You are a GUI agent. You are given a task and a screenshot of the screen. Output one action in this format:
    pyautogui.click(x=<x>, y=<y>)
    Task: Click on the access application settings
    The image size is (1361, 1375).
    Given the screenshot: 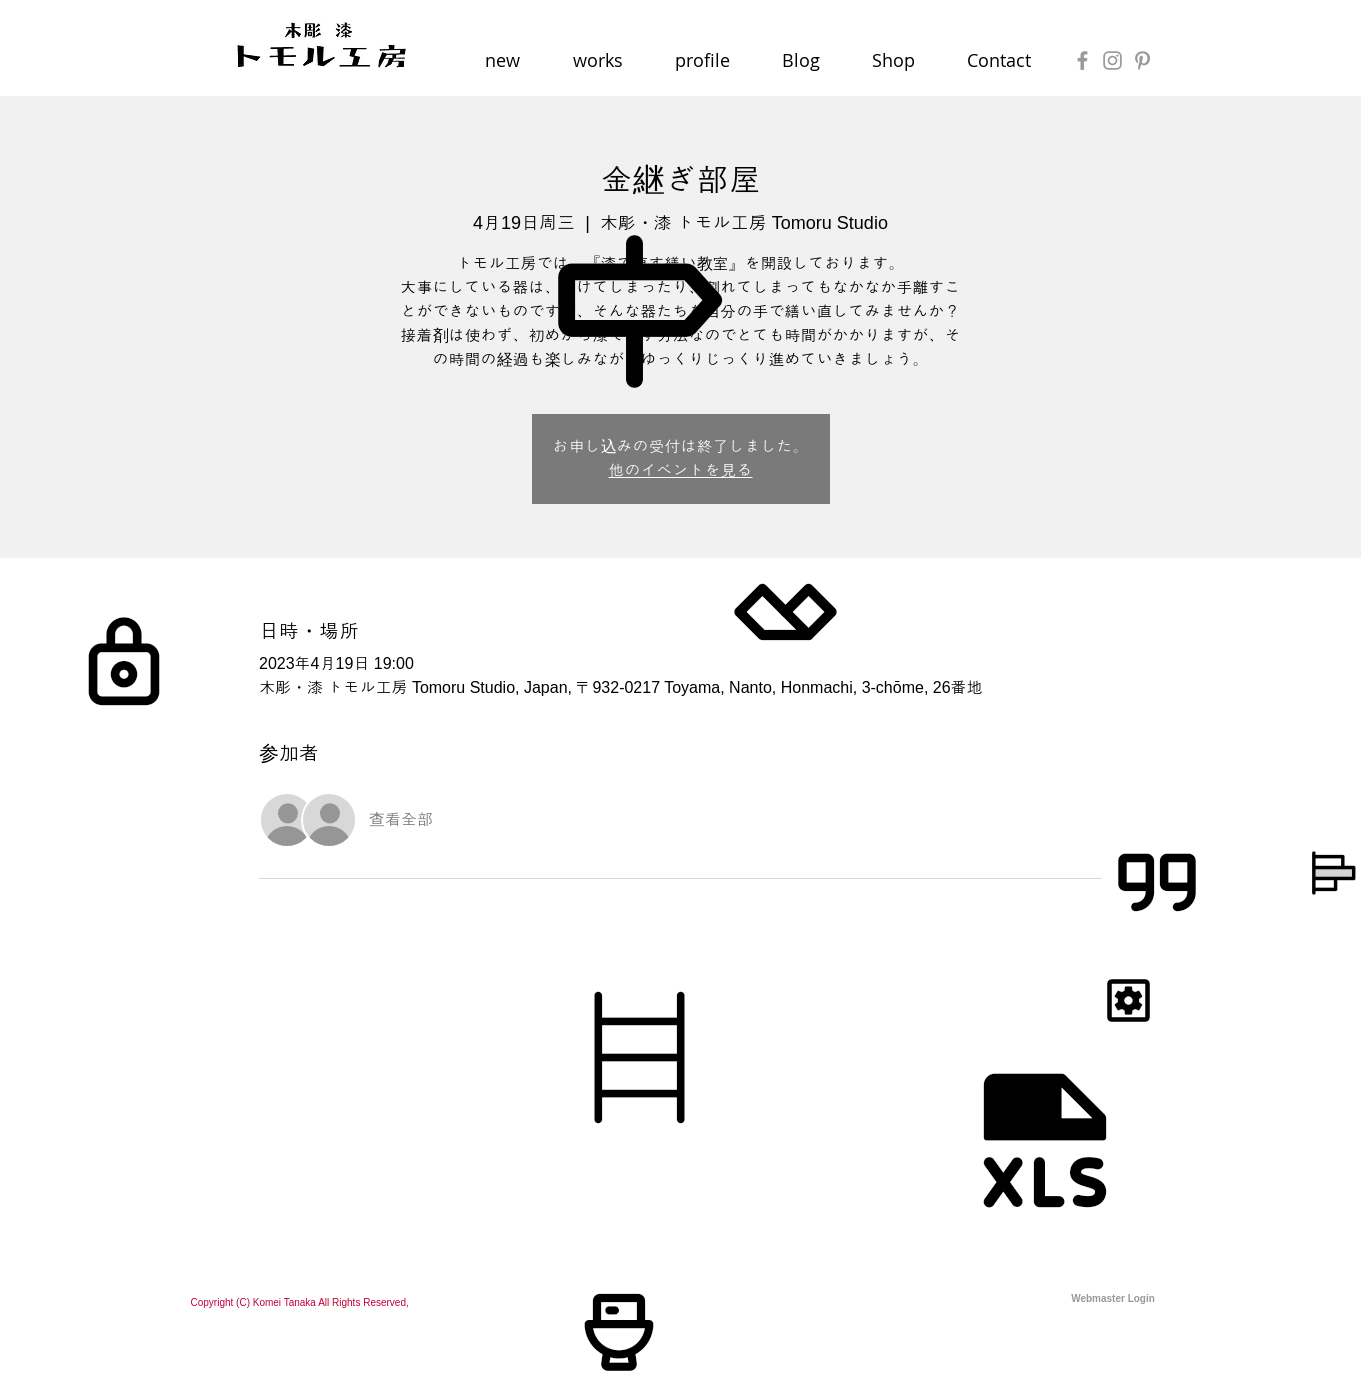 What is the action you would take?
    pyautogui.click(x=1128, y=1000)
    